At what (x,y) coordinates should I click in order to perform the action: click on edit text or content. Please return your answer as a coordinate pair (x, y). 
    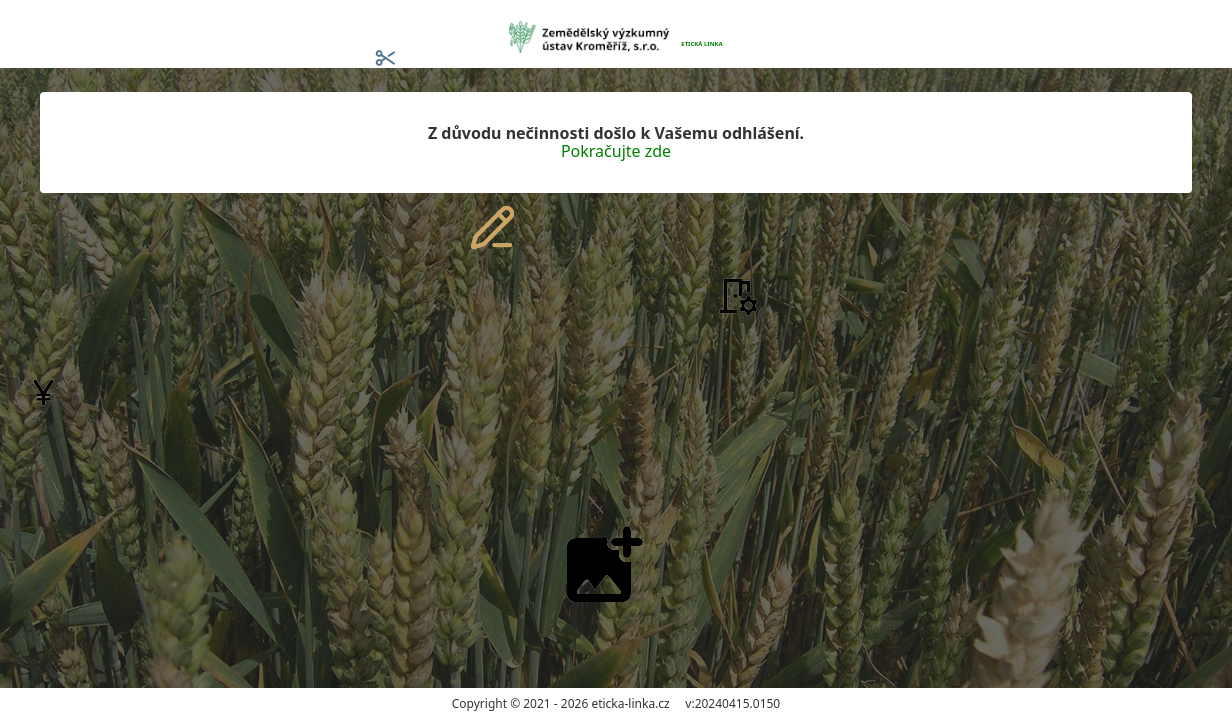
    Looking at the image, I should click on (492, 227).